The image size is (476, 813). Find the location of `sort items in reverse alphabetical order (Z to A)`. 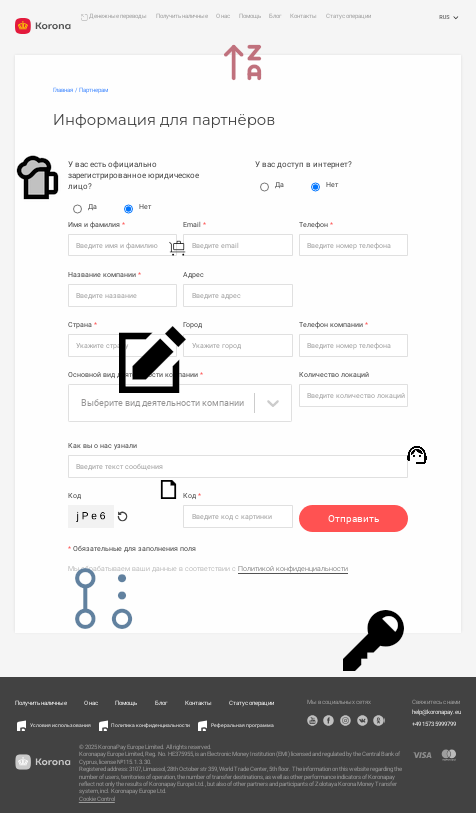

sort items in reverse alphabetical order (Z to A) is located at coordinates (243, 62).